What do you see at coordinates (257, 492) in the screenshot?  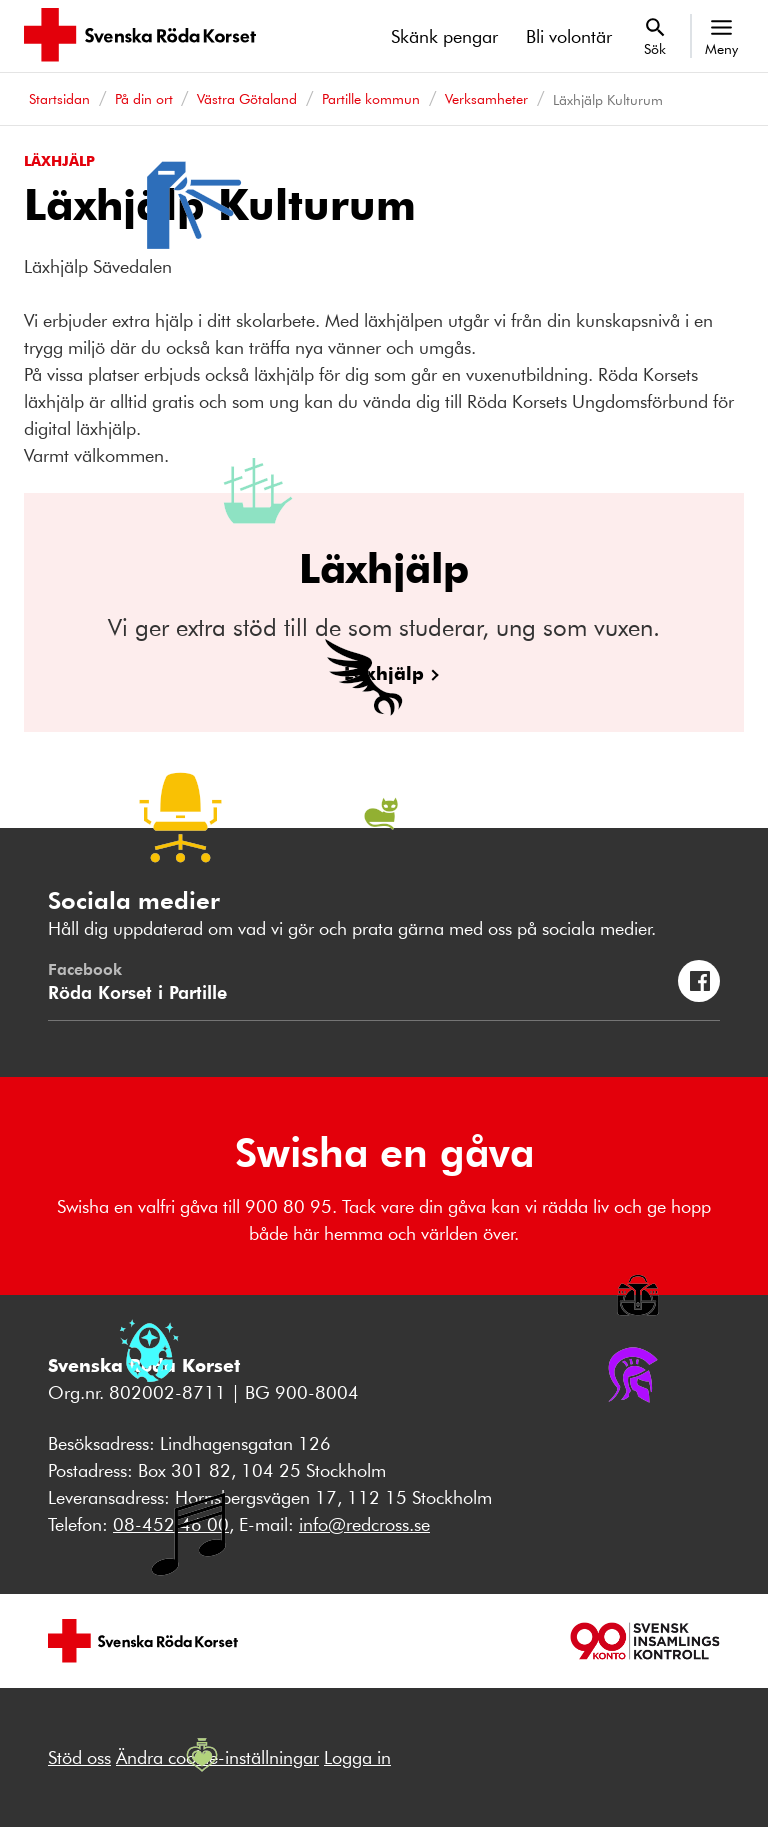 I see `access naval or ship-related game content` at bounding box center [257, 492].